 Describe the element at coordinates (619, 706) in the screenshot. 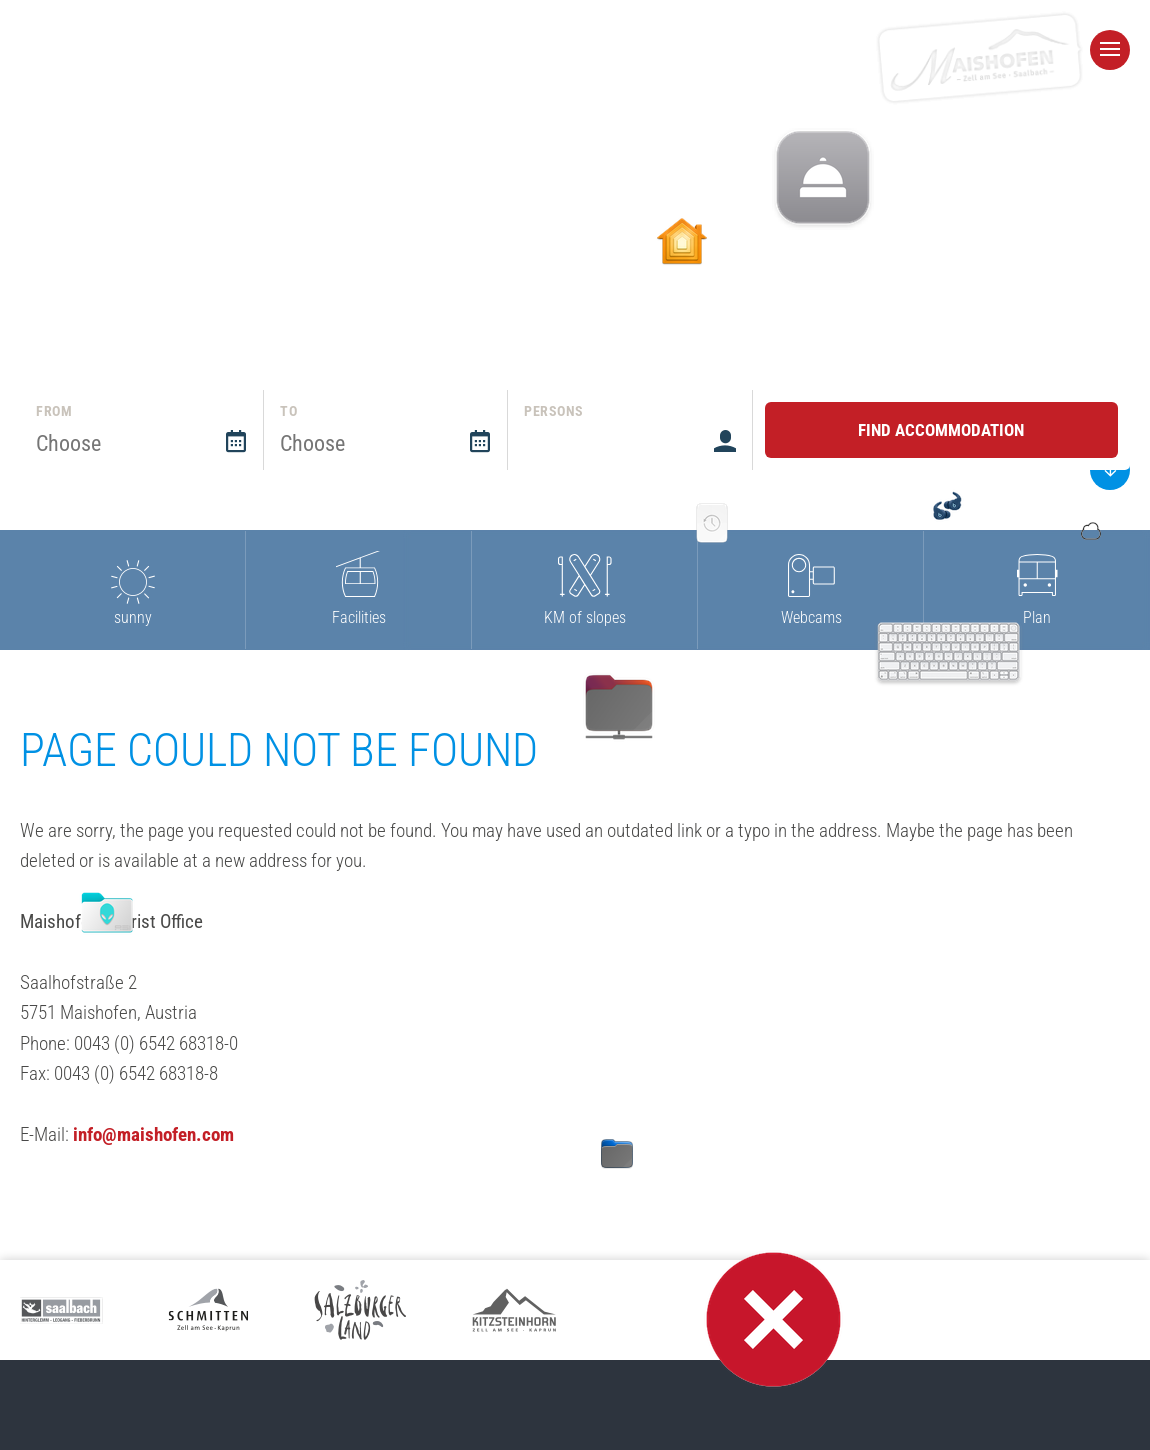

I see `access files stored on a remote server or network` at that location.